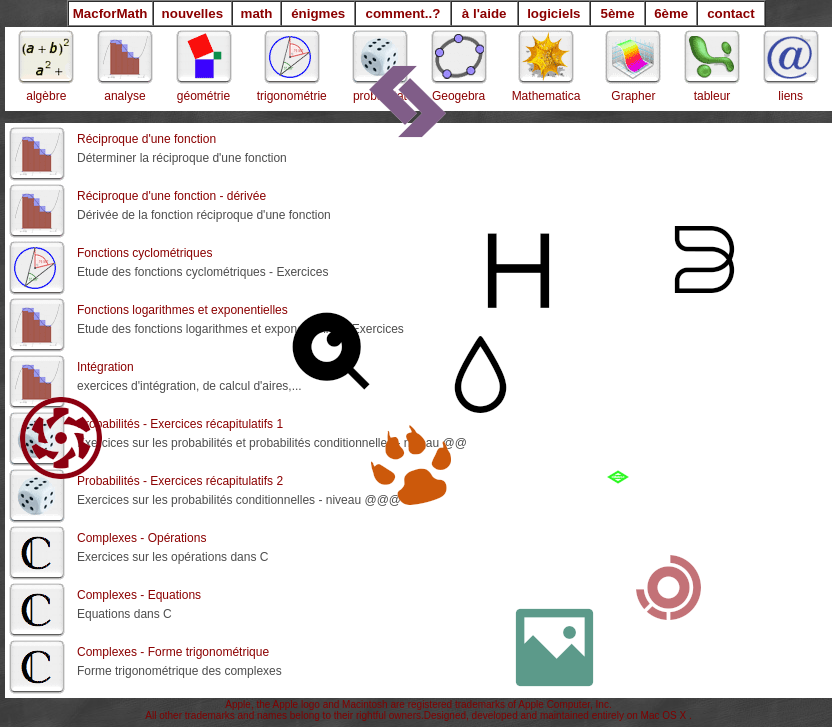  Describe the element at coordinates (518, 268) in the screenshot. I see `insert a heading in the document` at that location.